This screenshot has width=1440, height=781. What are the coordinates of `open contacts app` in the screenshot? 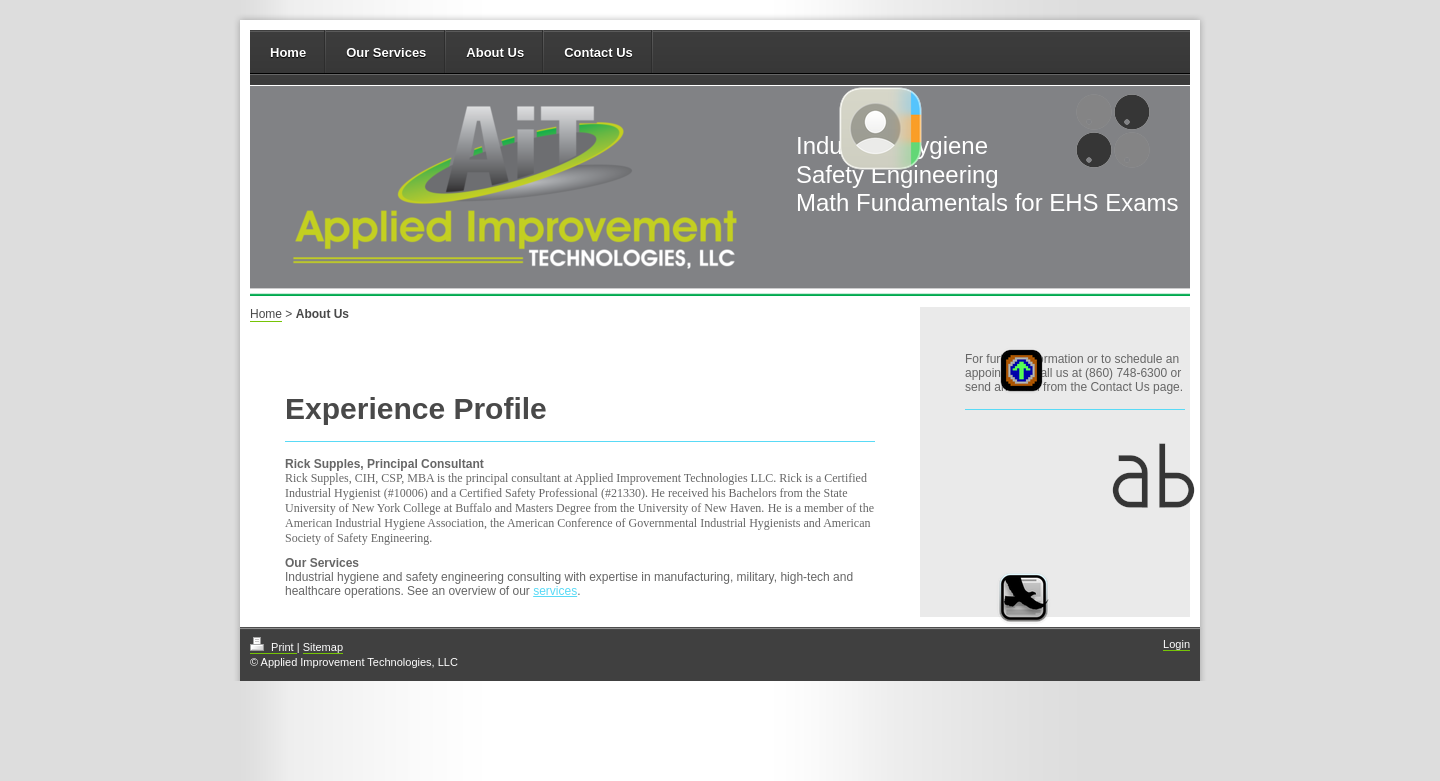 It's located at (880, 128).